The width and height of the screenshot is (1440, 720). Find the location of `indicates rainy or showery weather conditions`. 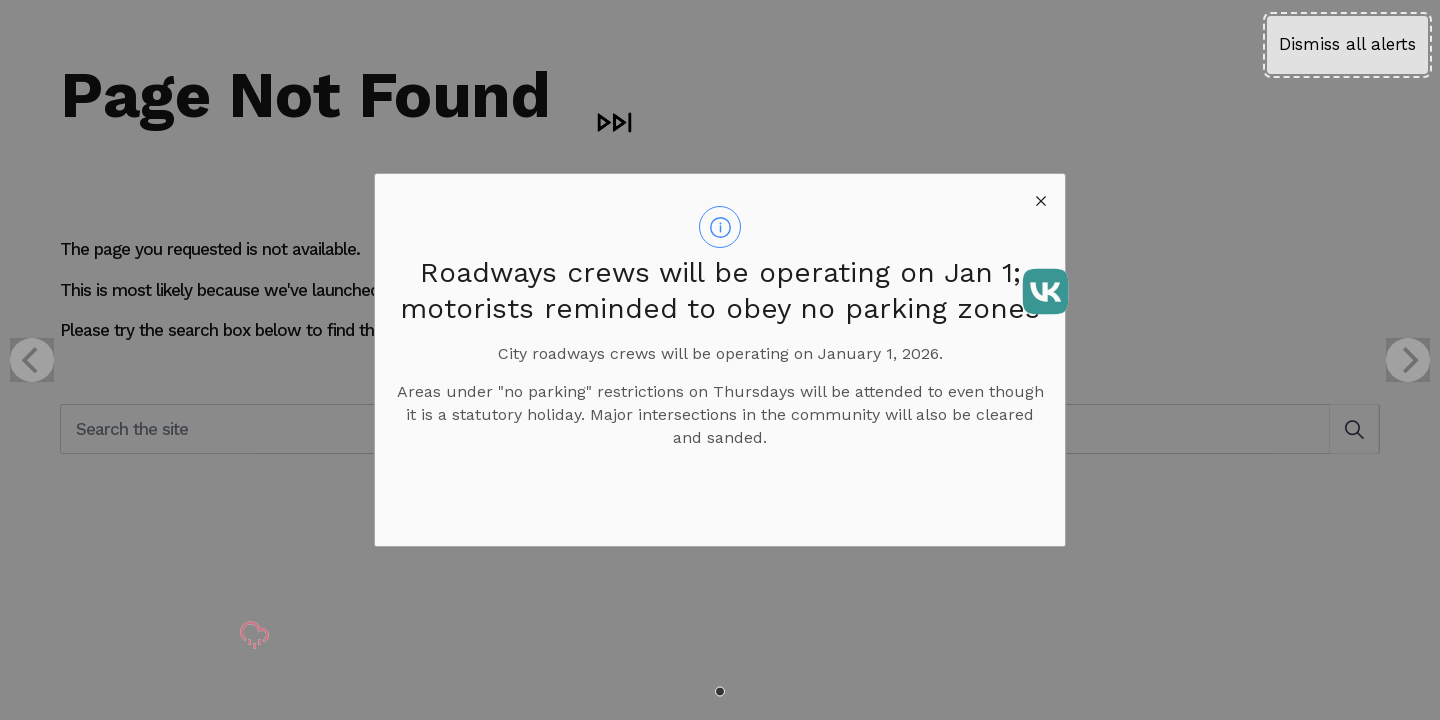

indicates rainy or showery weather conditions is located at coordinates (254, 634).